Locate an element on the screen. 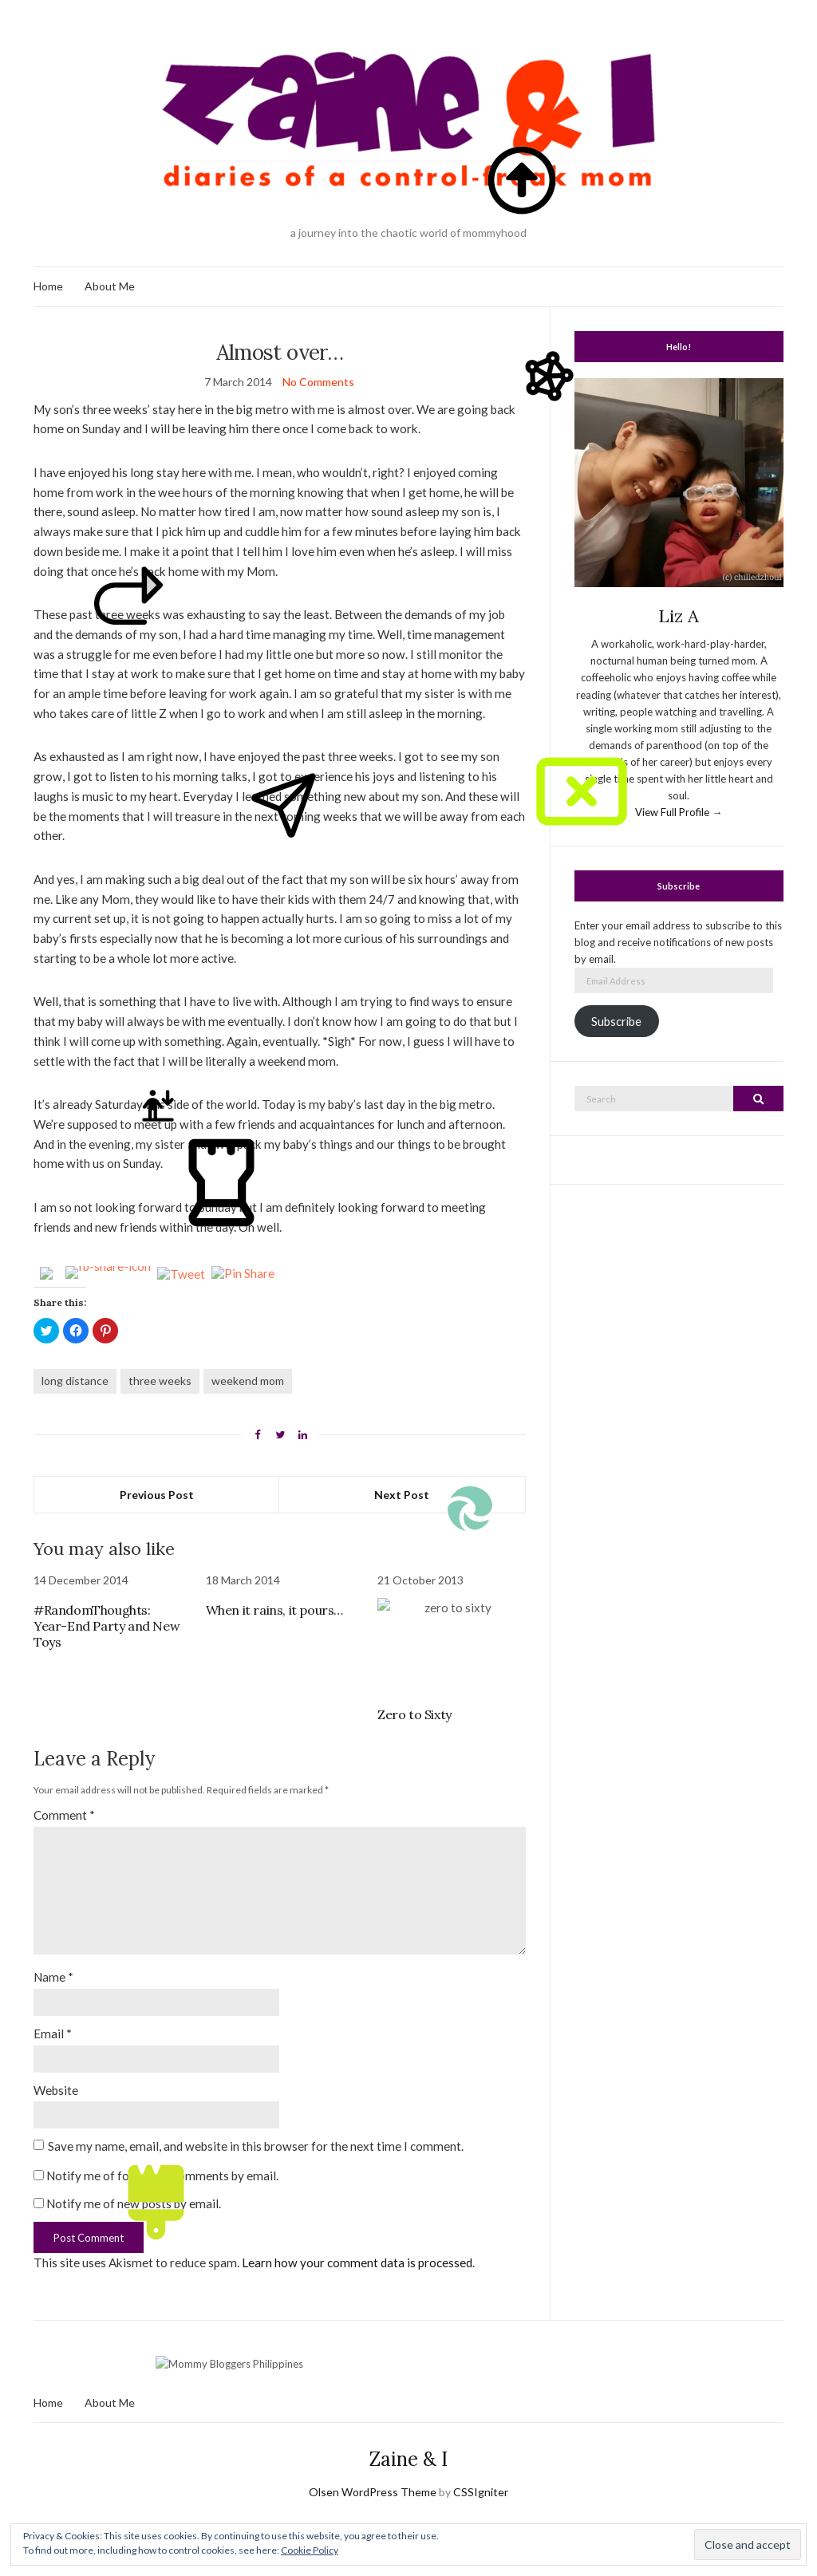 The height and width of the screenshot is (2576, 817). close or dismiss a window is located at coordinates (582, 791).